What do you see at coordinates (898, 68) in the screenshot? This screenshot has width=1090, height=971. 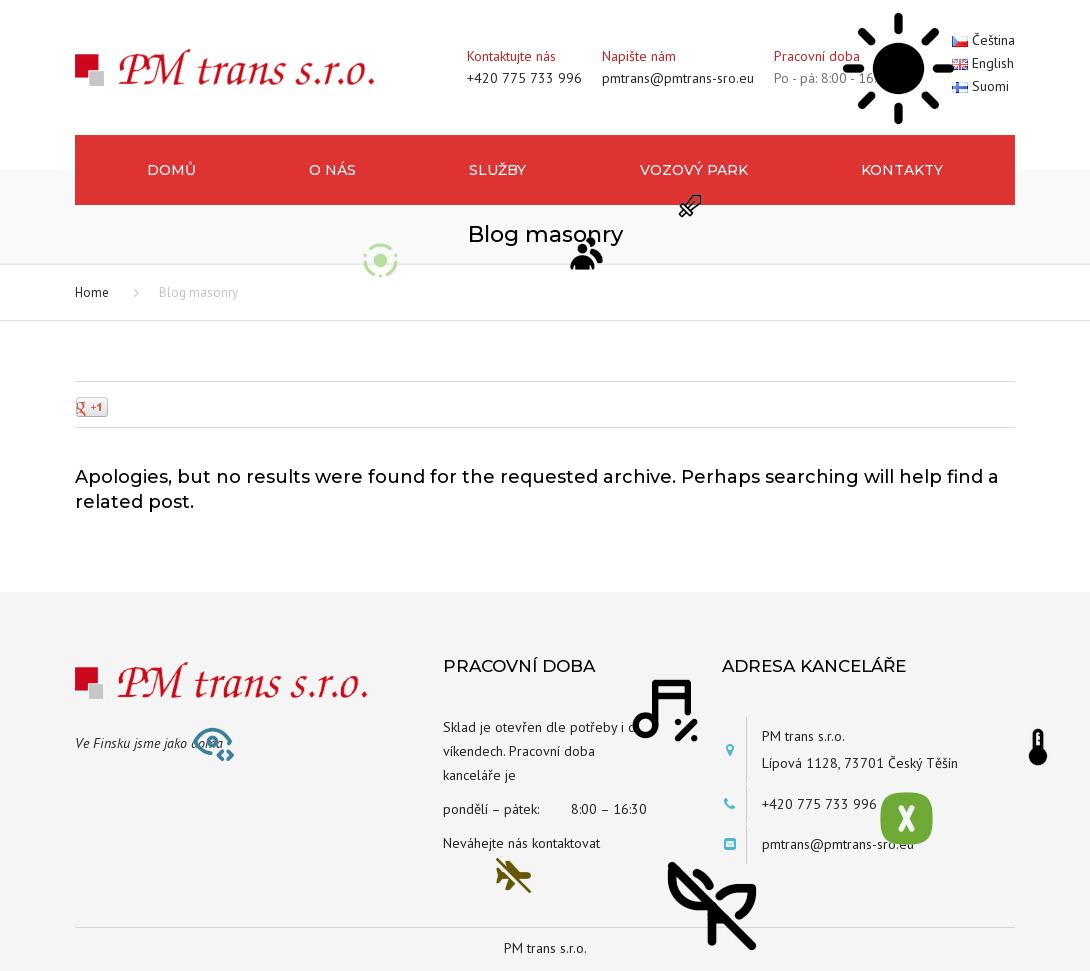 I see `switch to light mode` at bounding box center [898, 68].